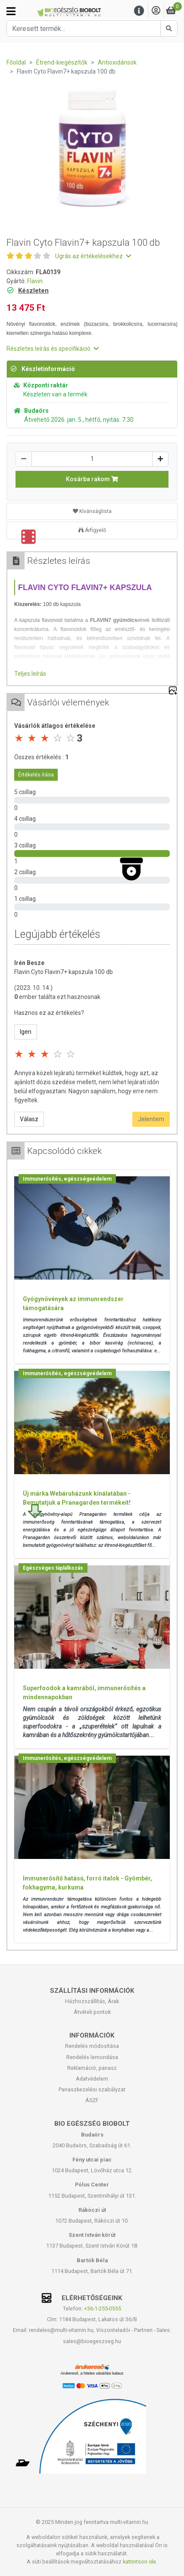  Describe the element at coordinates (35, 1511) in the screenshot. I see `download file or content` at that location.